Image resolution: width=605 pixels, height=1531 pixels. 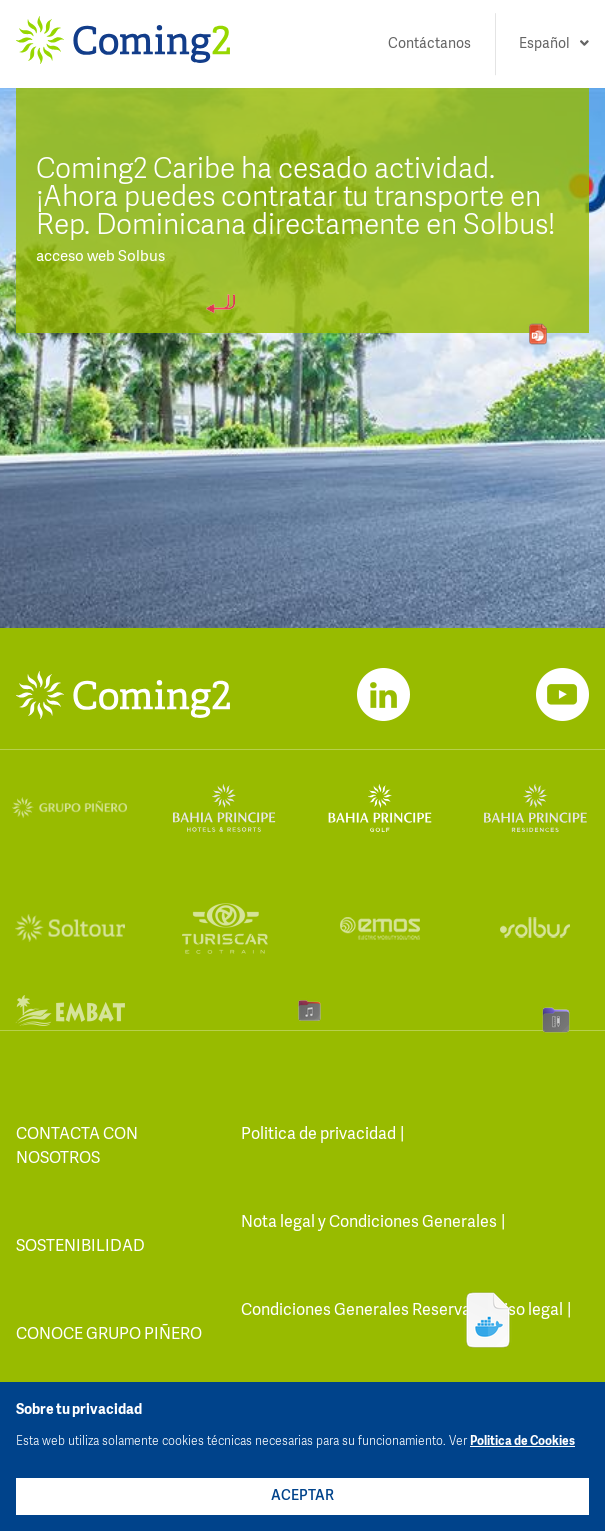 I want to click on open templates folder, so click(x=556, y=1020).